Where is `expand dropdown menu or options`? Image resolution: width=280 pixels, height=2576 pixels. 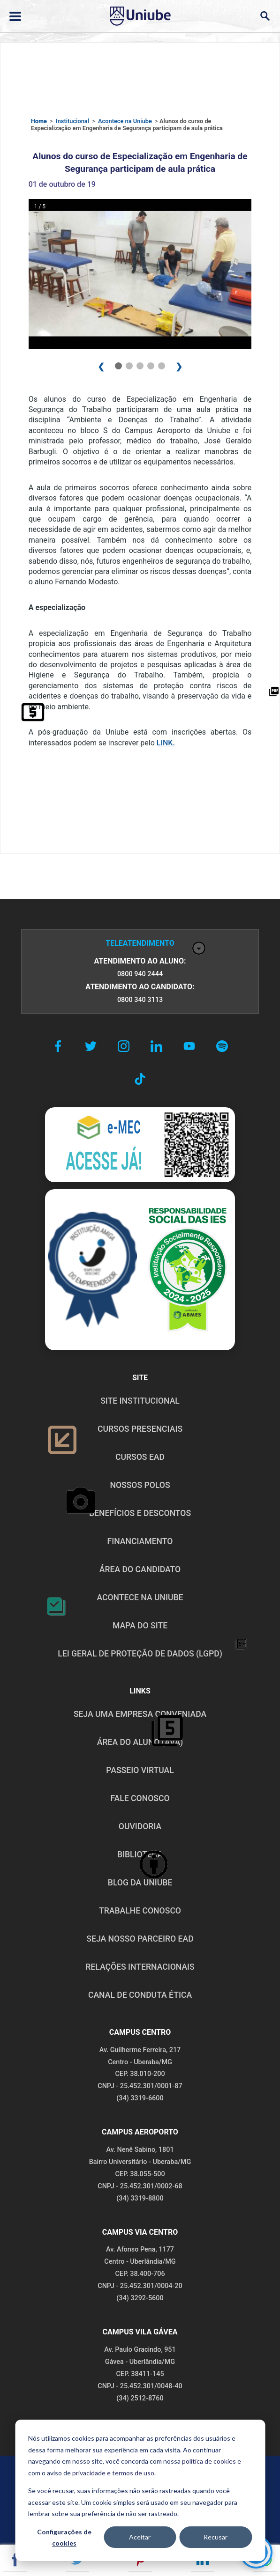 expand dropdown menu or options is located at coordinates (199, 948).